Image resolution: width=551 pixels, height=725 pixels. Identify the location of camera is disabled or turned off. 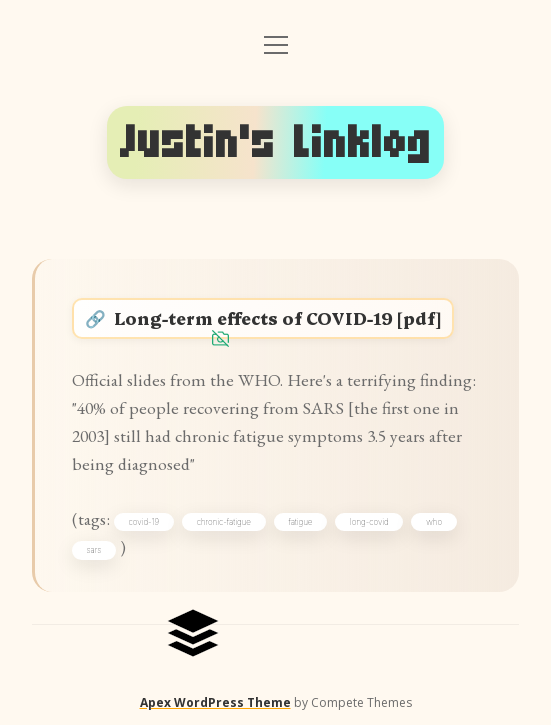
(220, 338).